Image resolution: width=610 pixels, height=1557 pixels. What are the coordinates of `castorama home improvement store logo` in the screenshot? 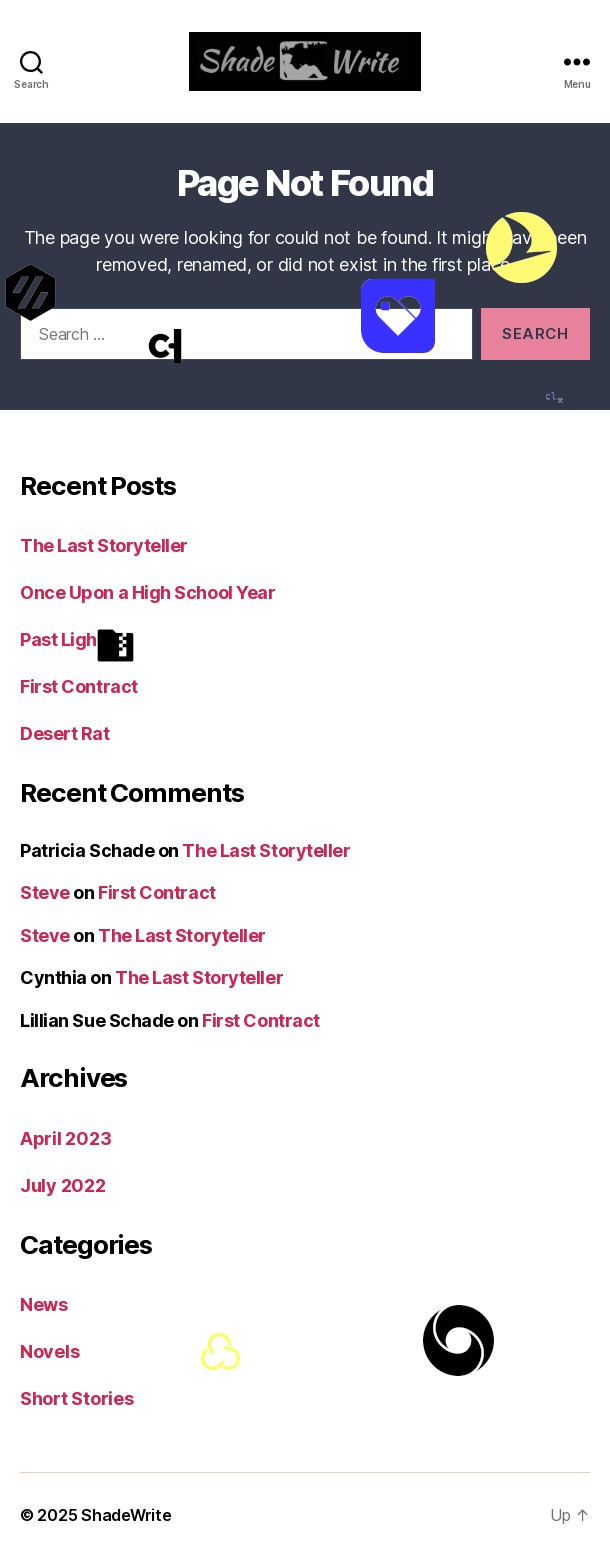 It's located at (165, 346).